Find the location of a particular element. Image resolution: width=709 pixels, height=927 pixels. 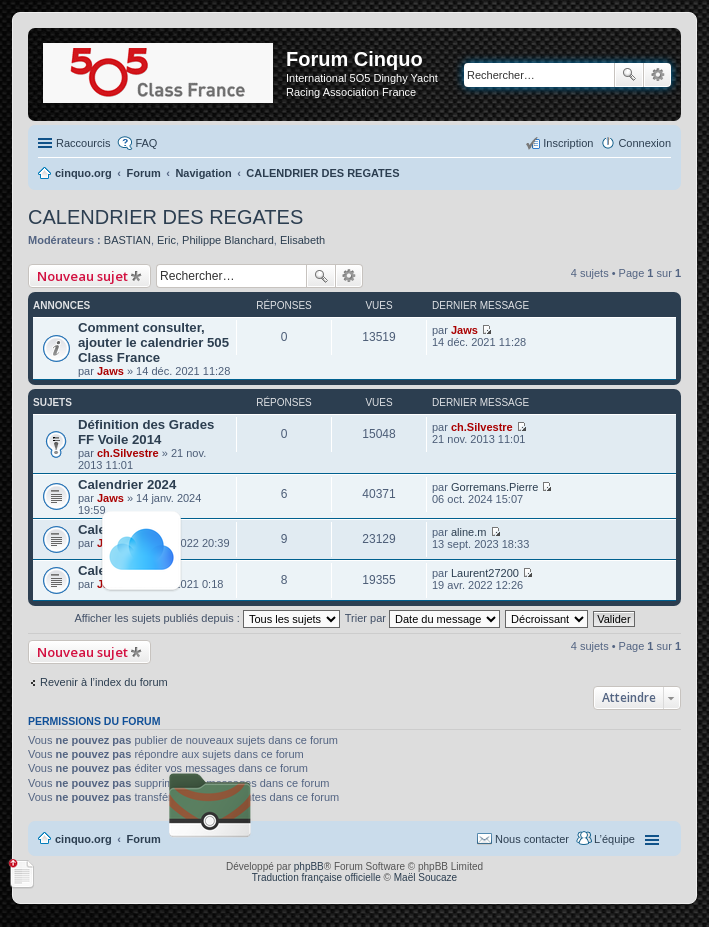

send or upload a document is located at coordinates (22, 874).